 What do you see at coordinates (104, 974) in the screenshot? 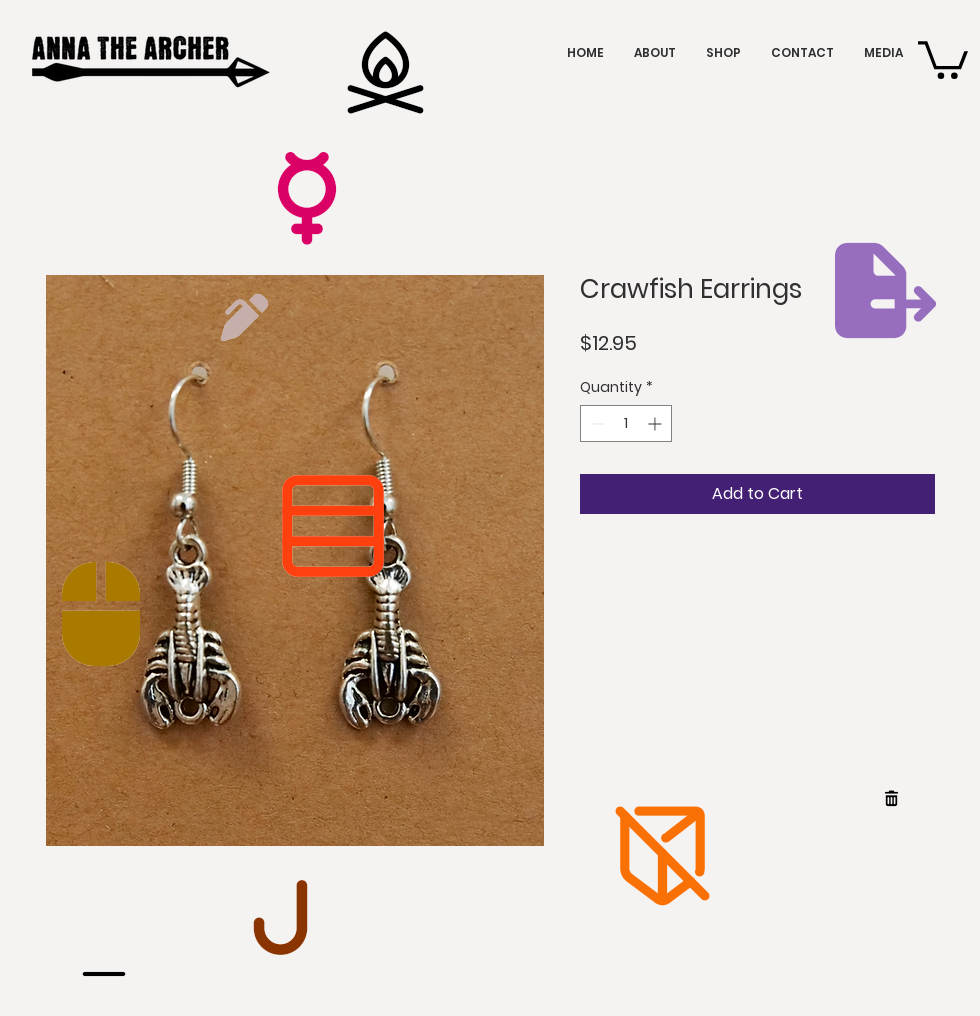
I see `decrease quantity or value` at bounding box center [104, 974].